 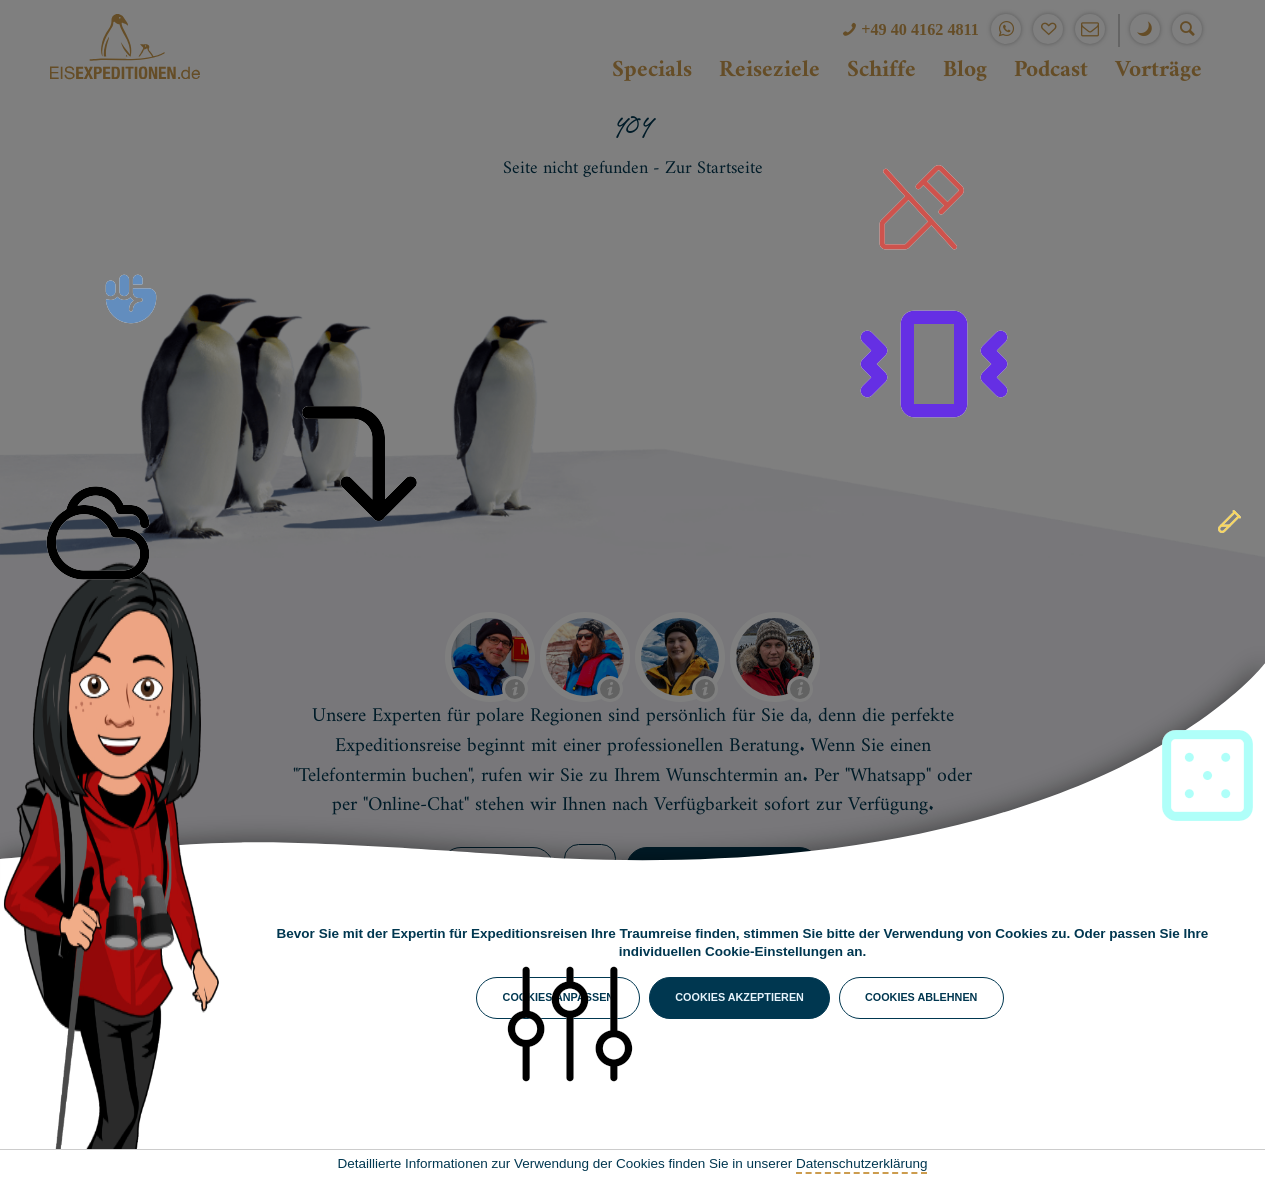 I want to click on randomize or shuffle content, so click(x=1207, y=775).